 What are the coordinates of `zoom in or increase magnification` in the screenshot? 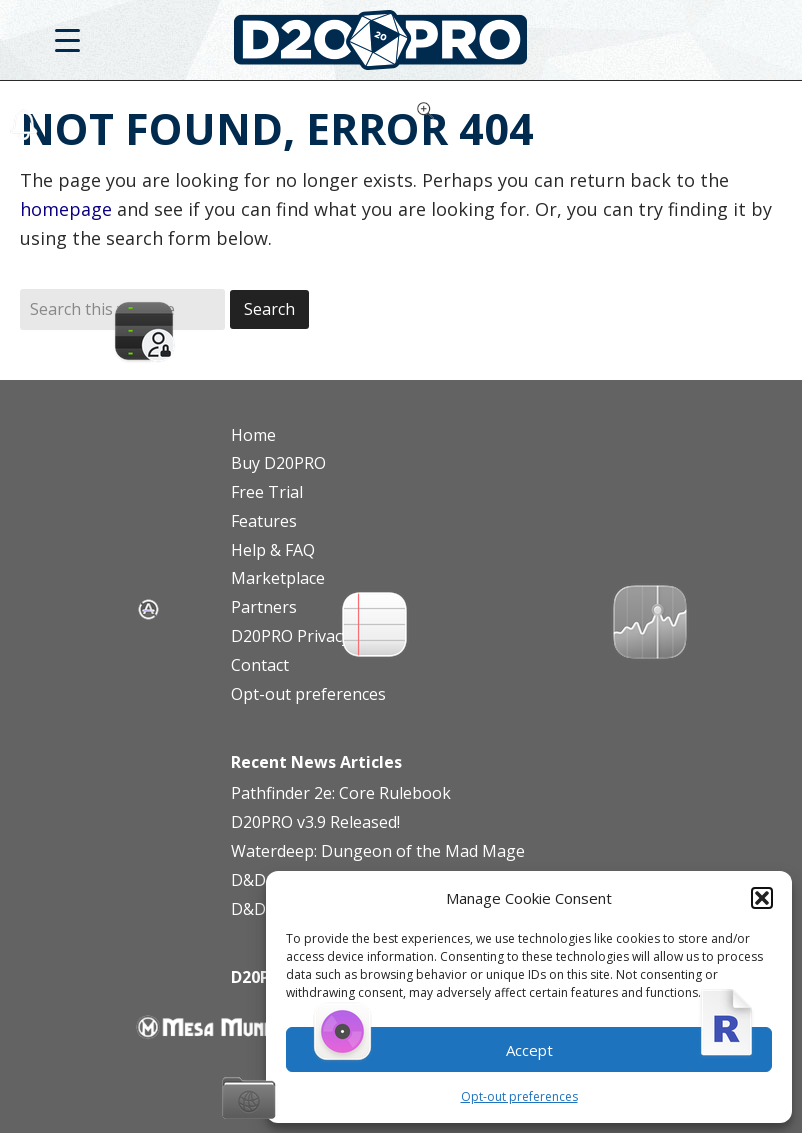 It's located at (425, 110).